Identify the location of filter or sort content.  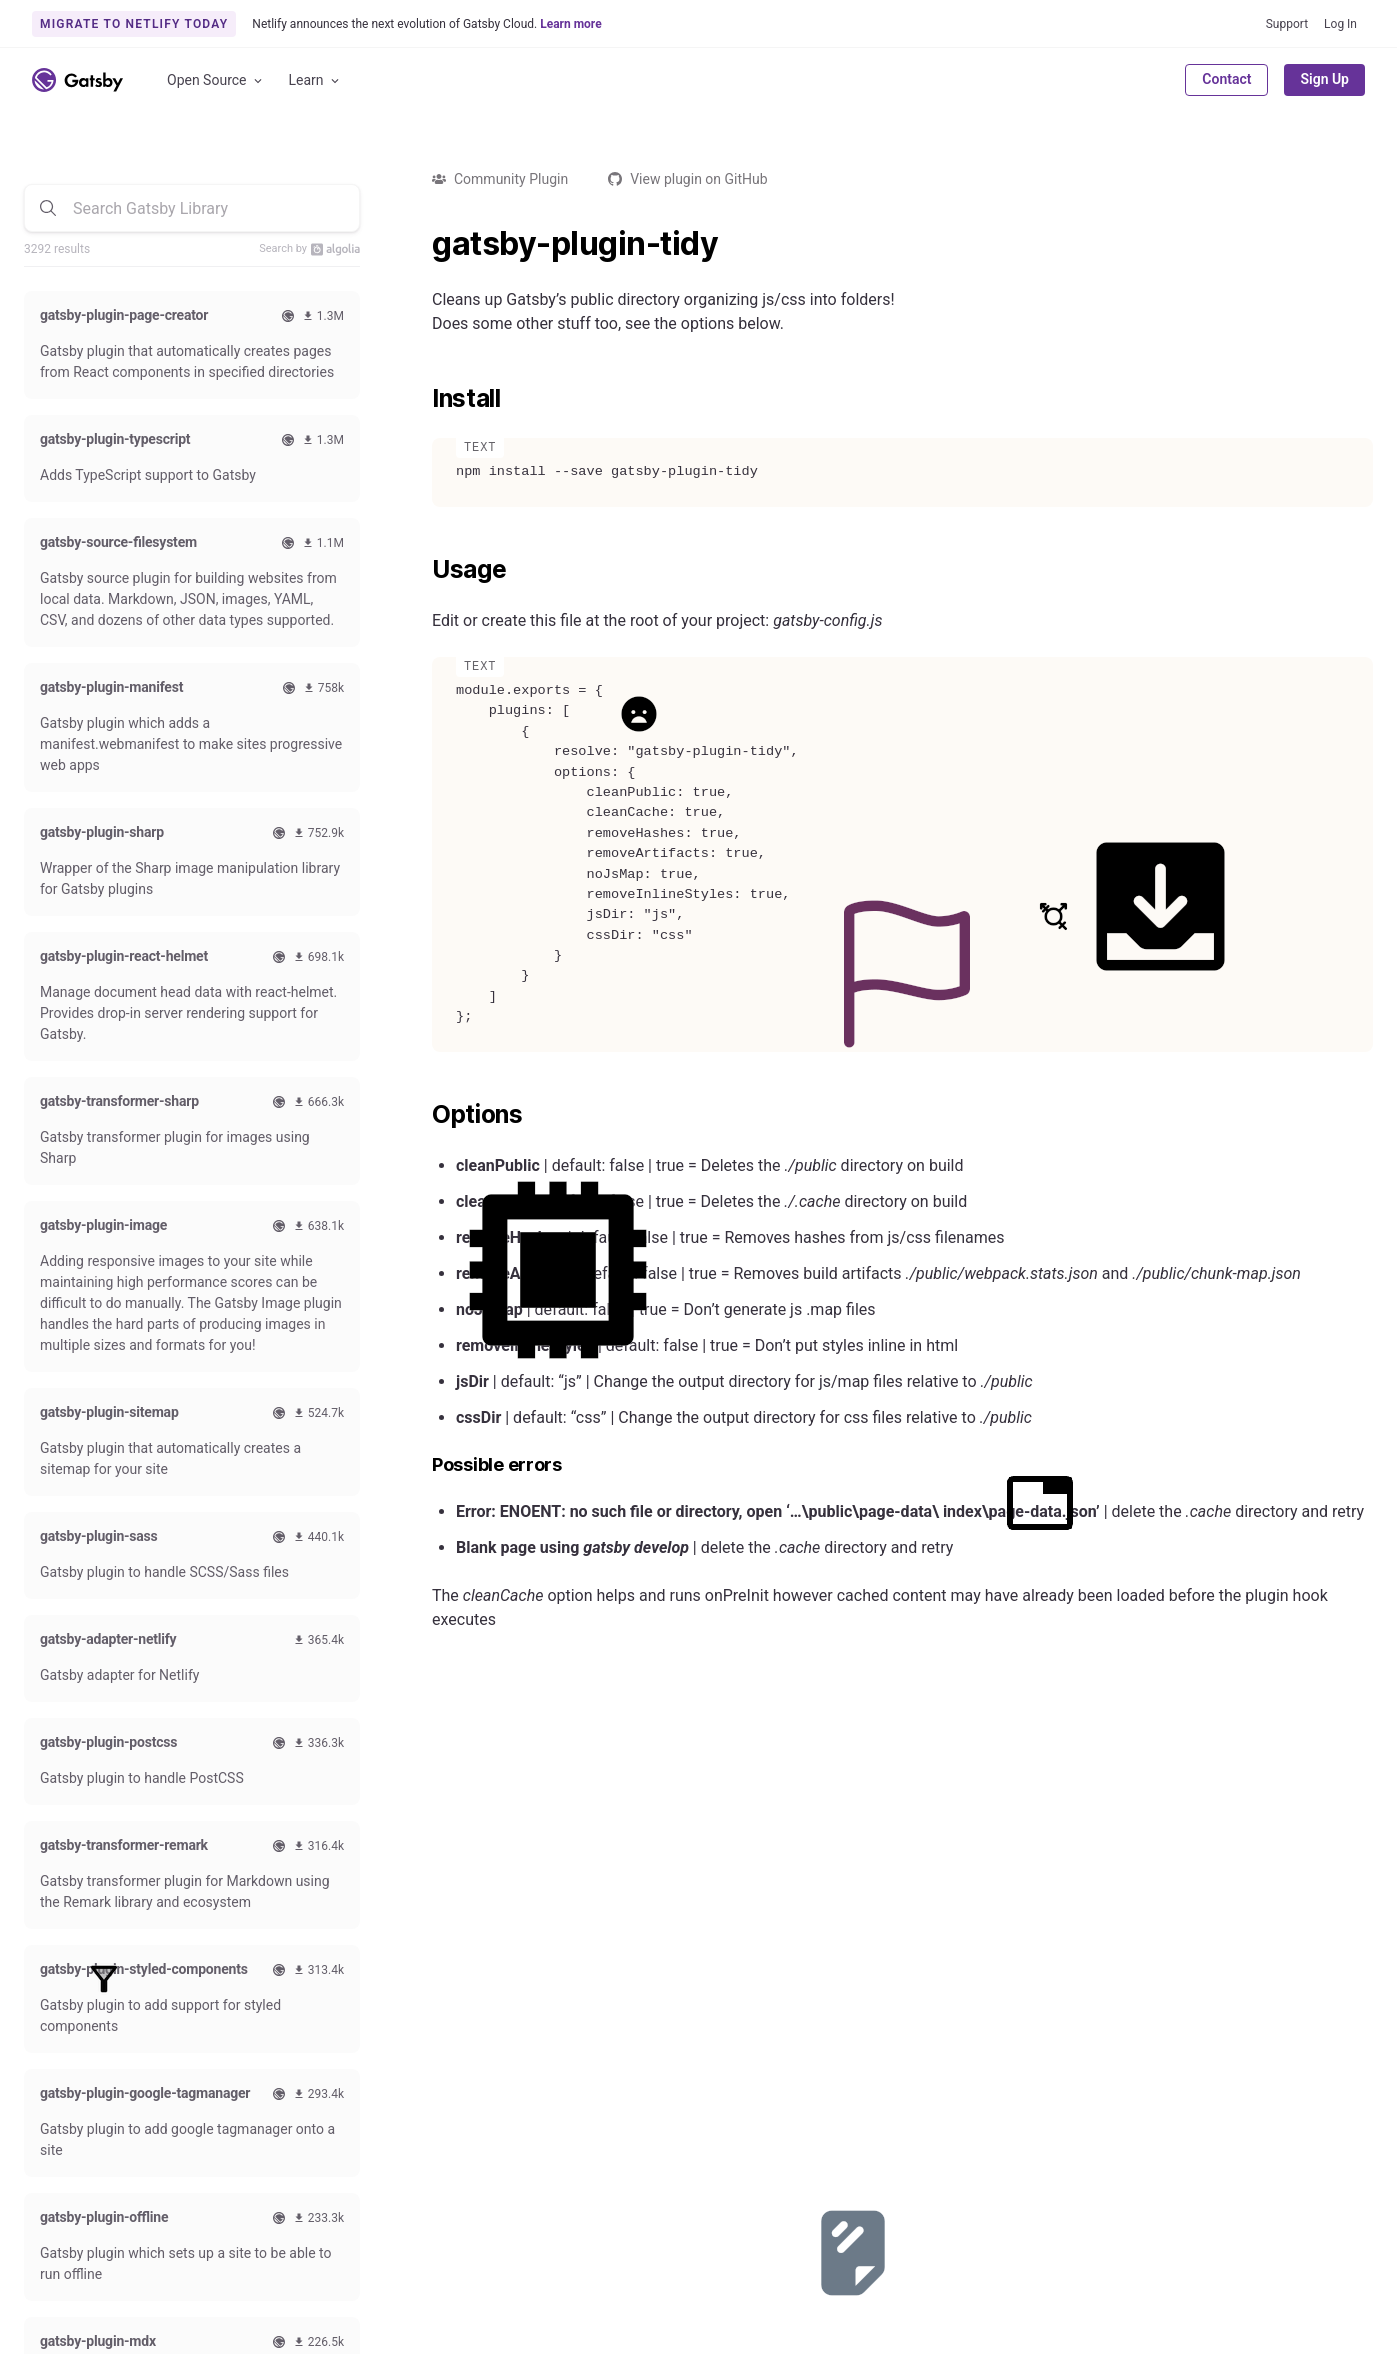
(104, 1979).